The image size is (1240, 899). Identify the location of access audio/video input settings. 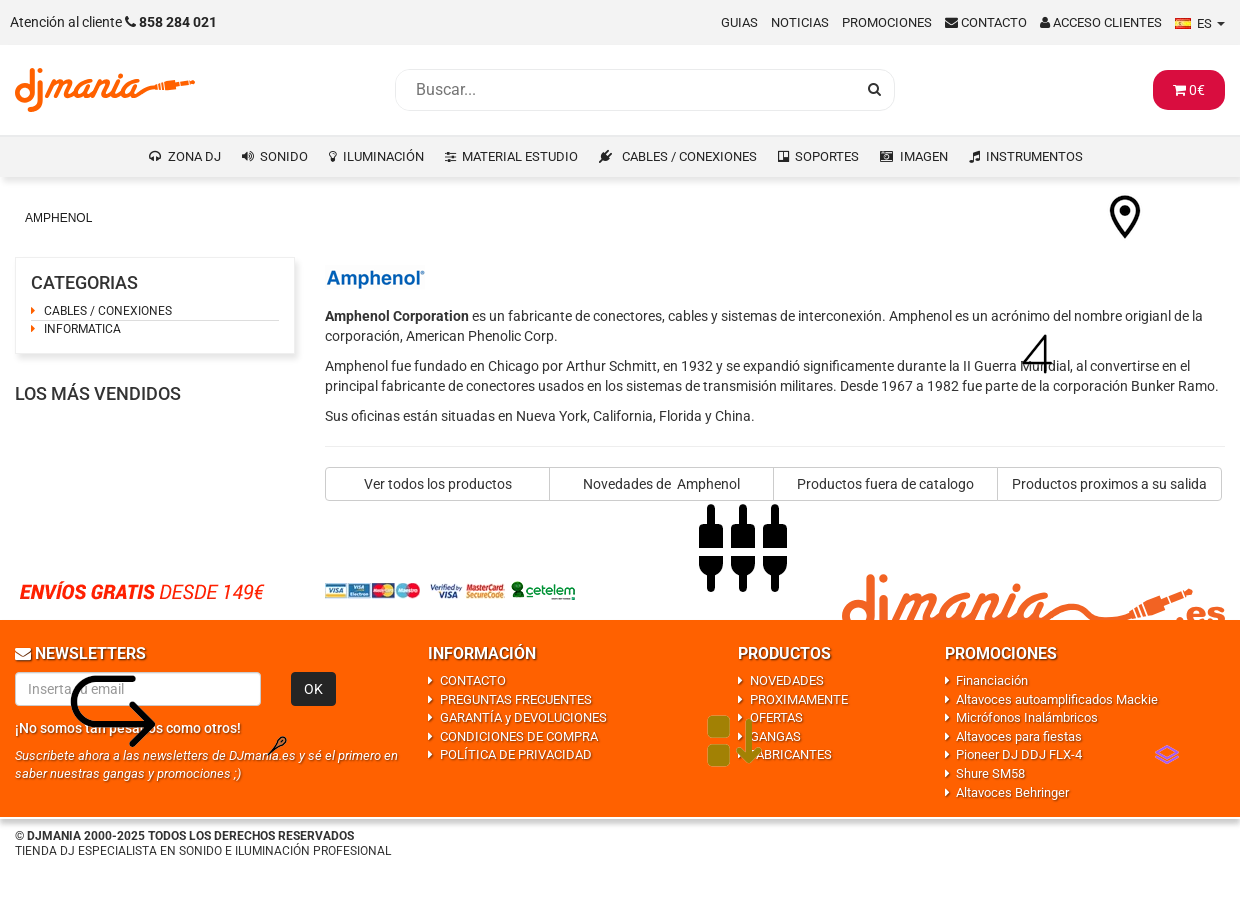
(743, 548).